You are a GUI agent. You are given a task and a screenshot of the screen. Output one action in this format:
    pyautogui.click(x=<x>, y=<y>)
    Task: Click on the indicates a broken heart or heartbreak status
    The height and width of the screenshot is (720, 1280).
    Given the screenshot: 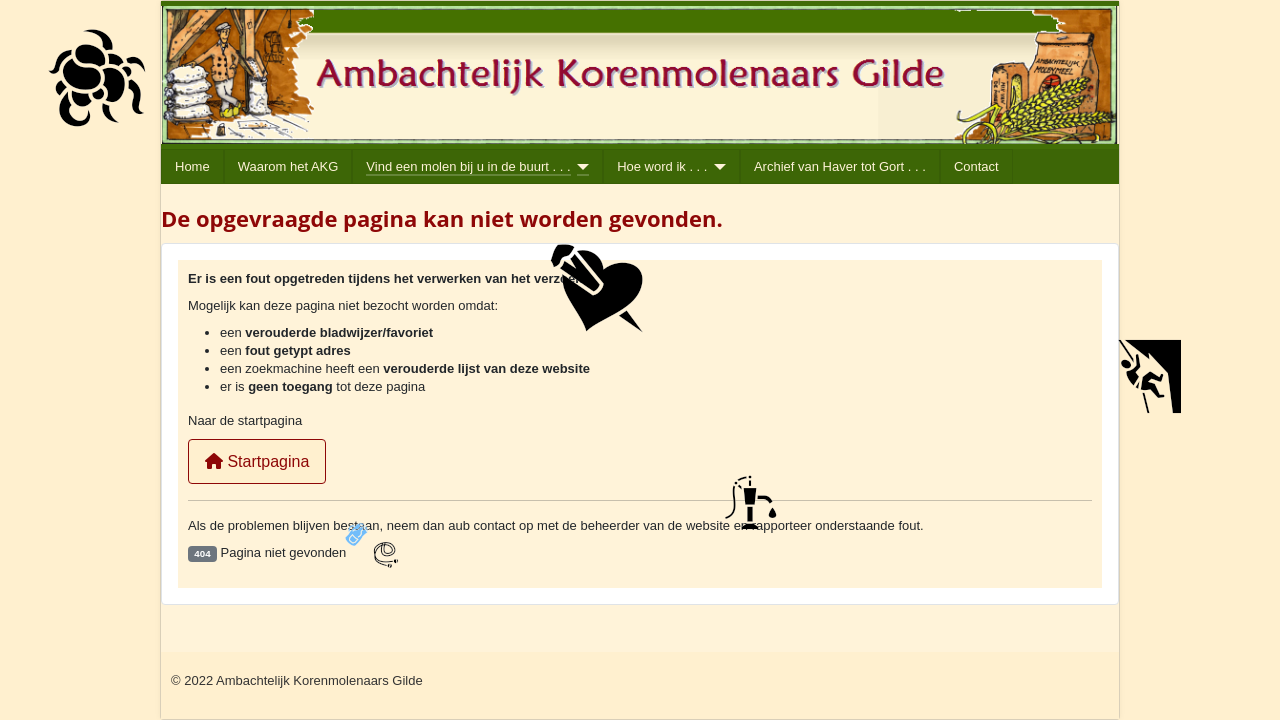 What is the action you would take?
    pyautogui.click(x=597, y=287)
    